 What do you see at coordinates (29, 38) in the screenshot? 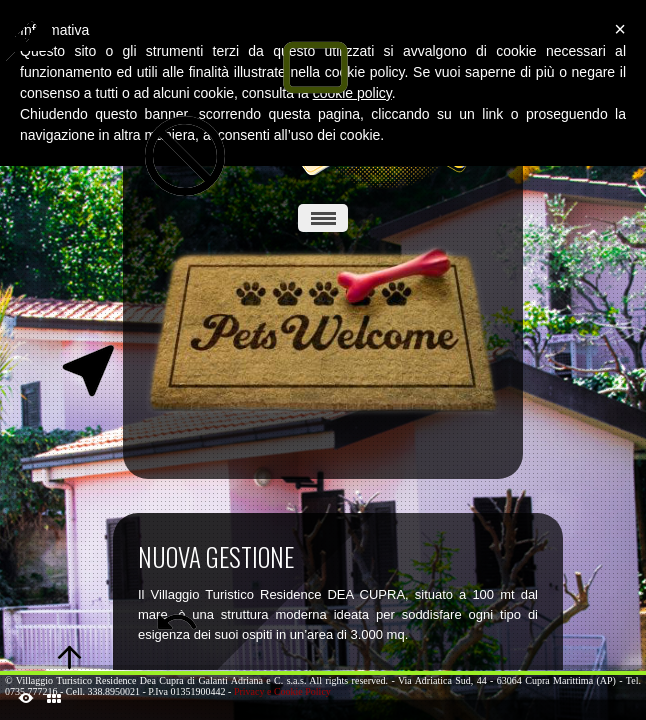
I see `write a review or rating` at bounding box center [29, 38].